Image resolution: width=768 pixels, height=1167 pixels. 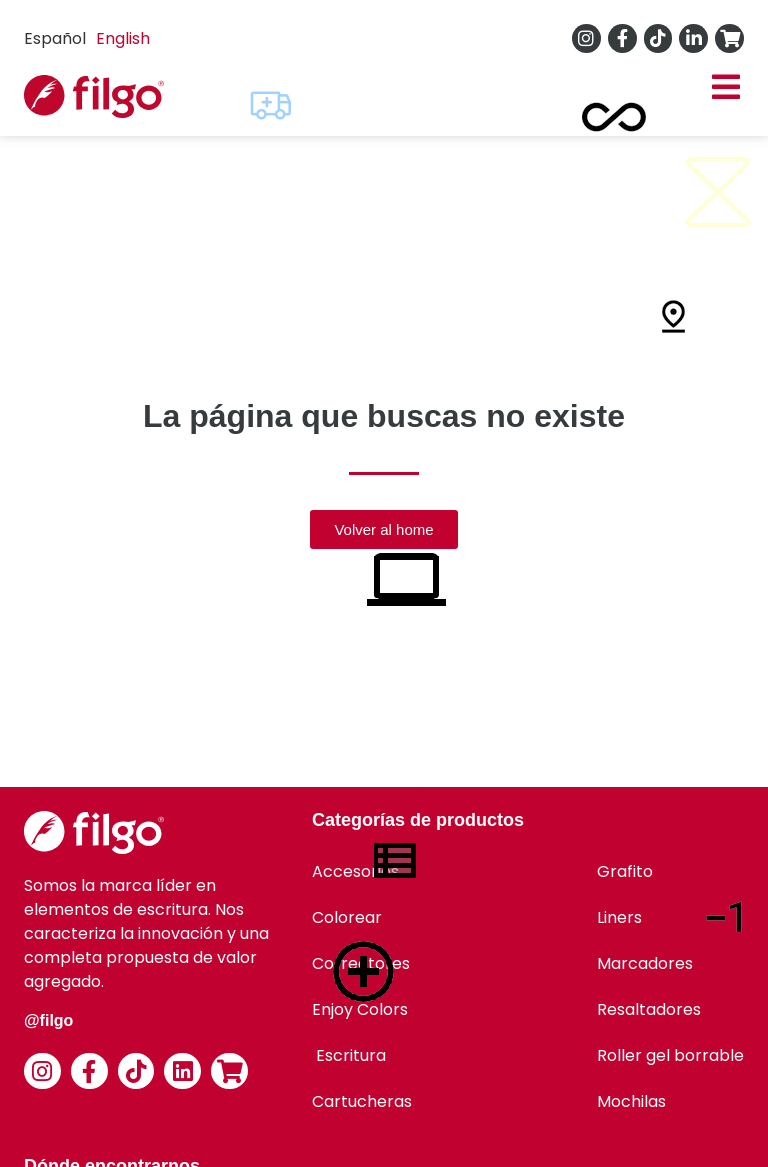 I want to click on access desktop or computer settings, so click(x=406, y=579).